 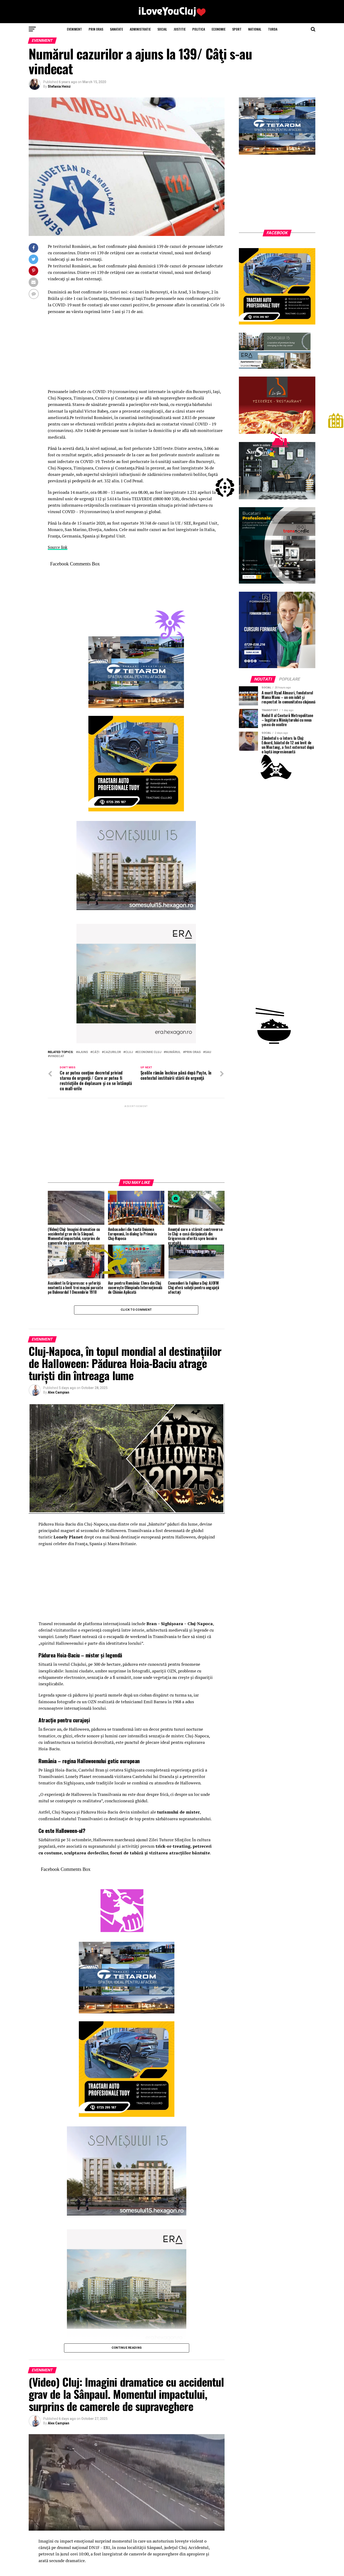 What do you see at coordinates (146, 739) in the screenshot?
I see `zen garden or relaxation feature` at bounding box center [146, 739].